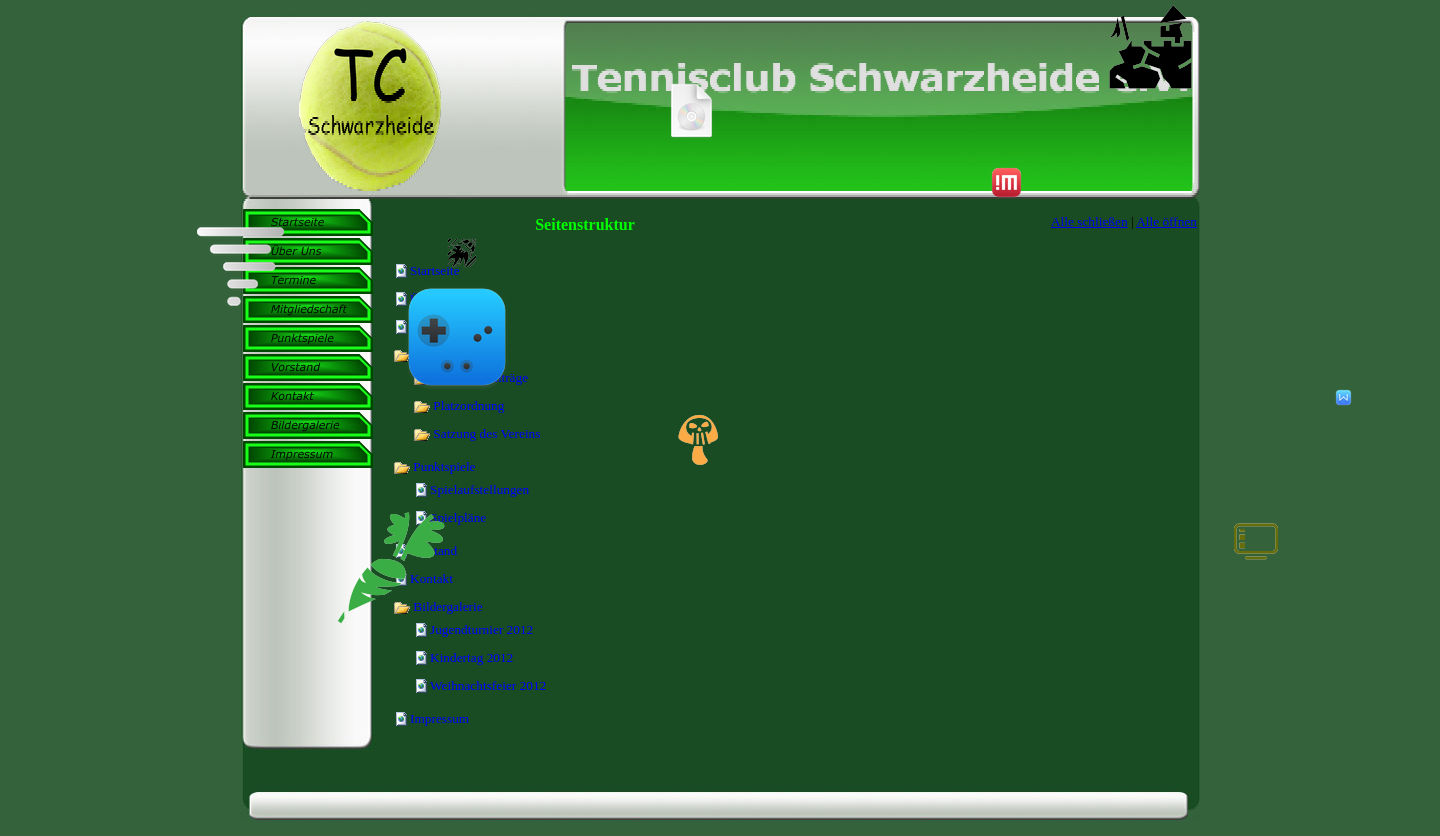  What do you see at coordinates (1343, 397) in the screenshot?
I see `open wps office application` at bounding box center [1343, 397].